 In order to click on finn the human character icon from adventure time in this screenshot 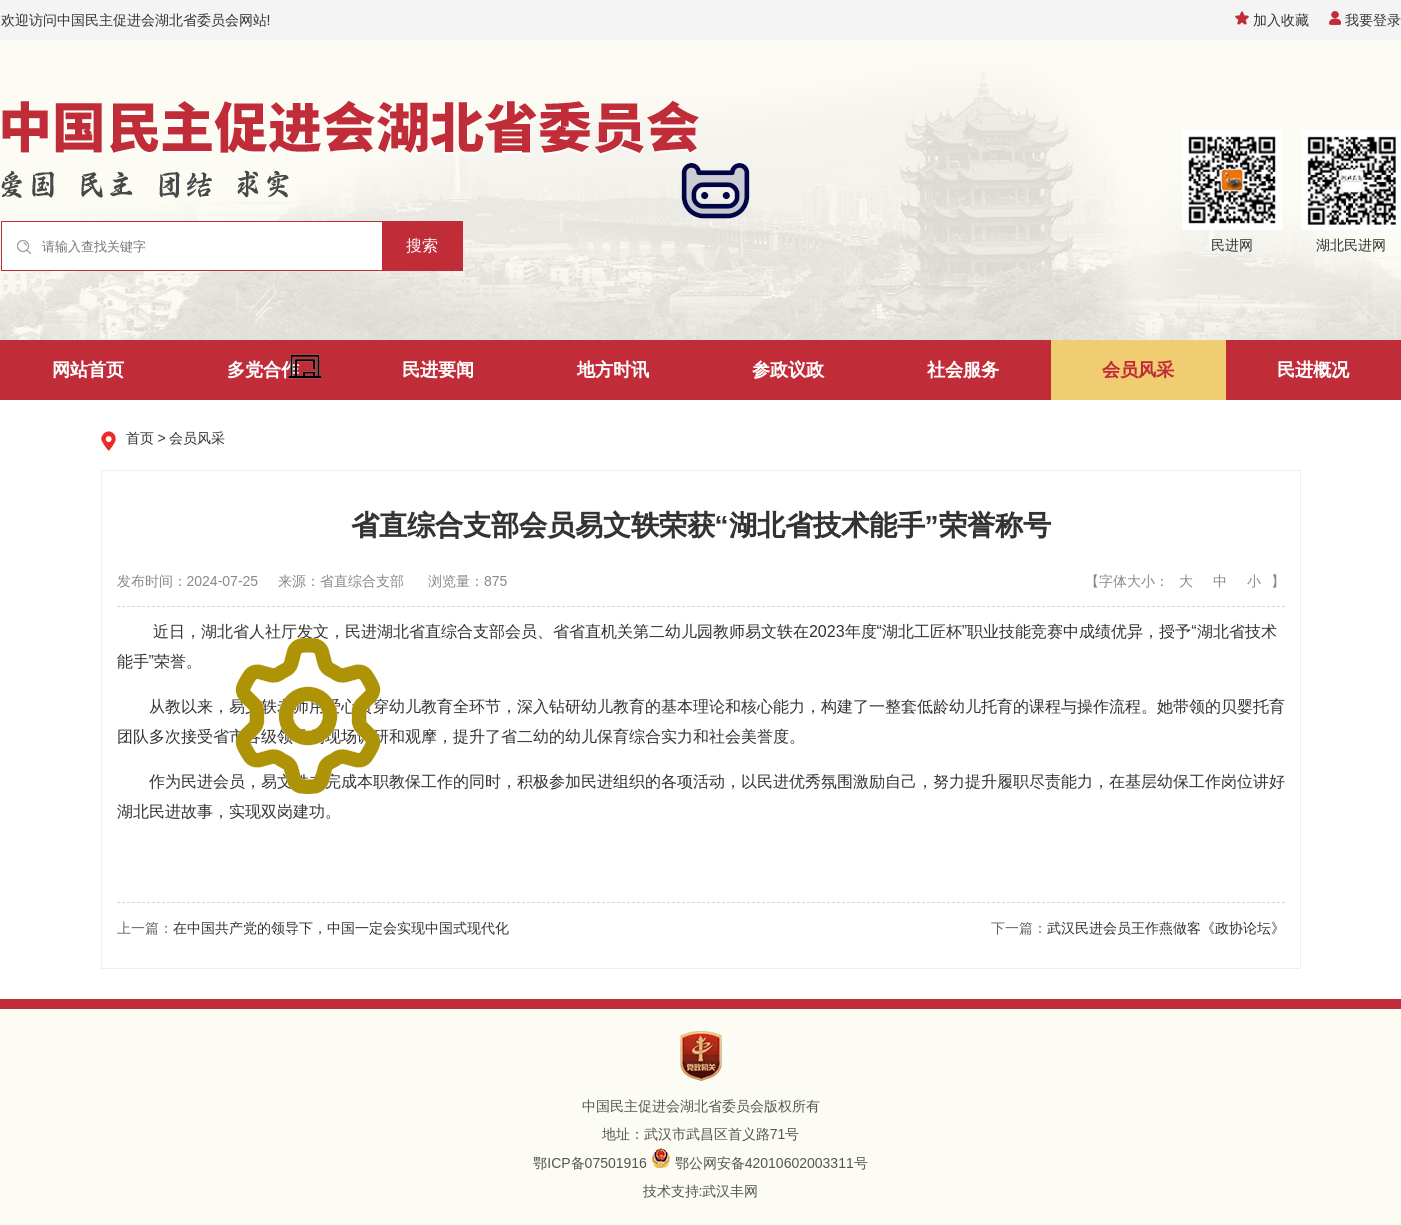, I will do `click(715, 189)`.